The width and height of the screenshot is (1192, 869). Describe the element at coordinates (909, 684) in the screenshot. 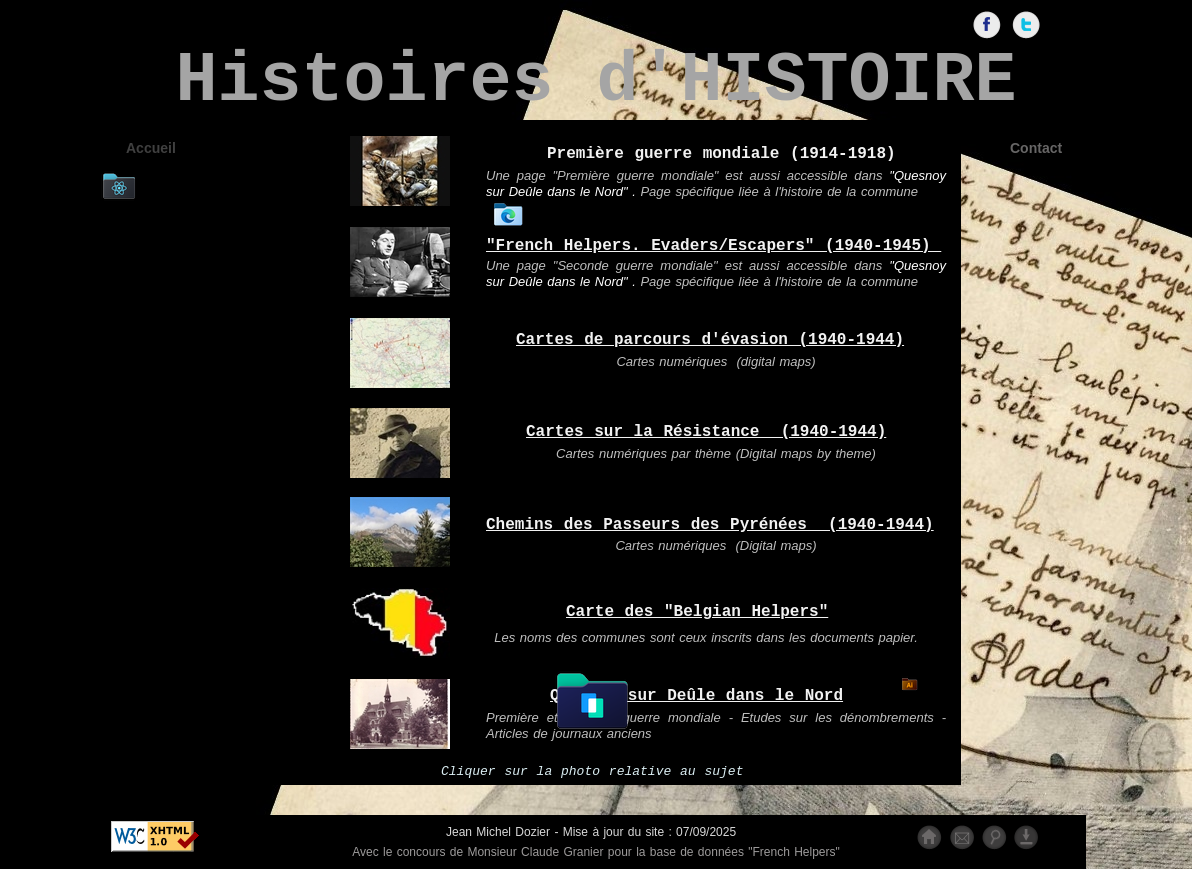

I see `open folder containing adobe illustrator files` at that location.